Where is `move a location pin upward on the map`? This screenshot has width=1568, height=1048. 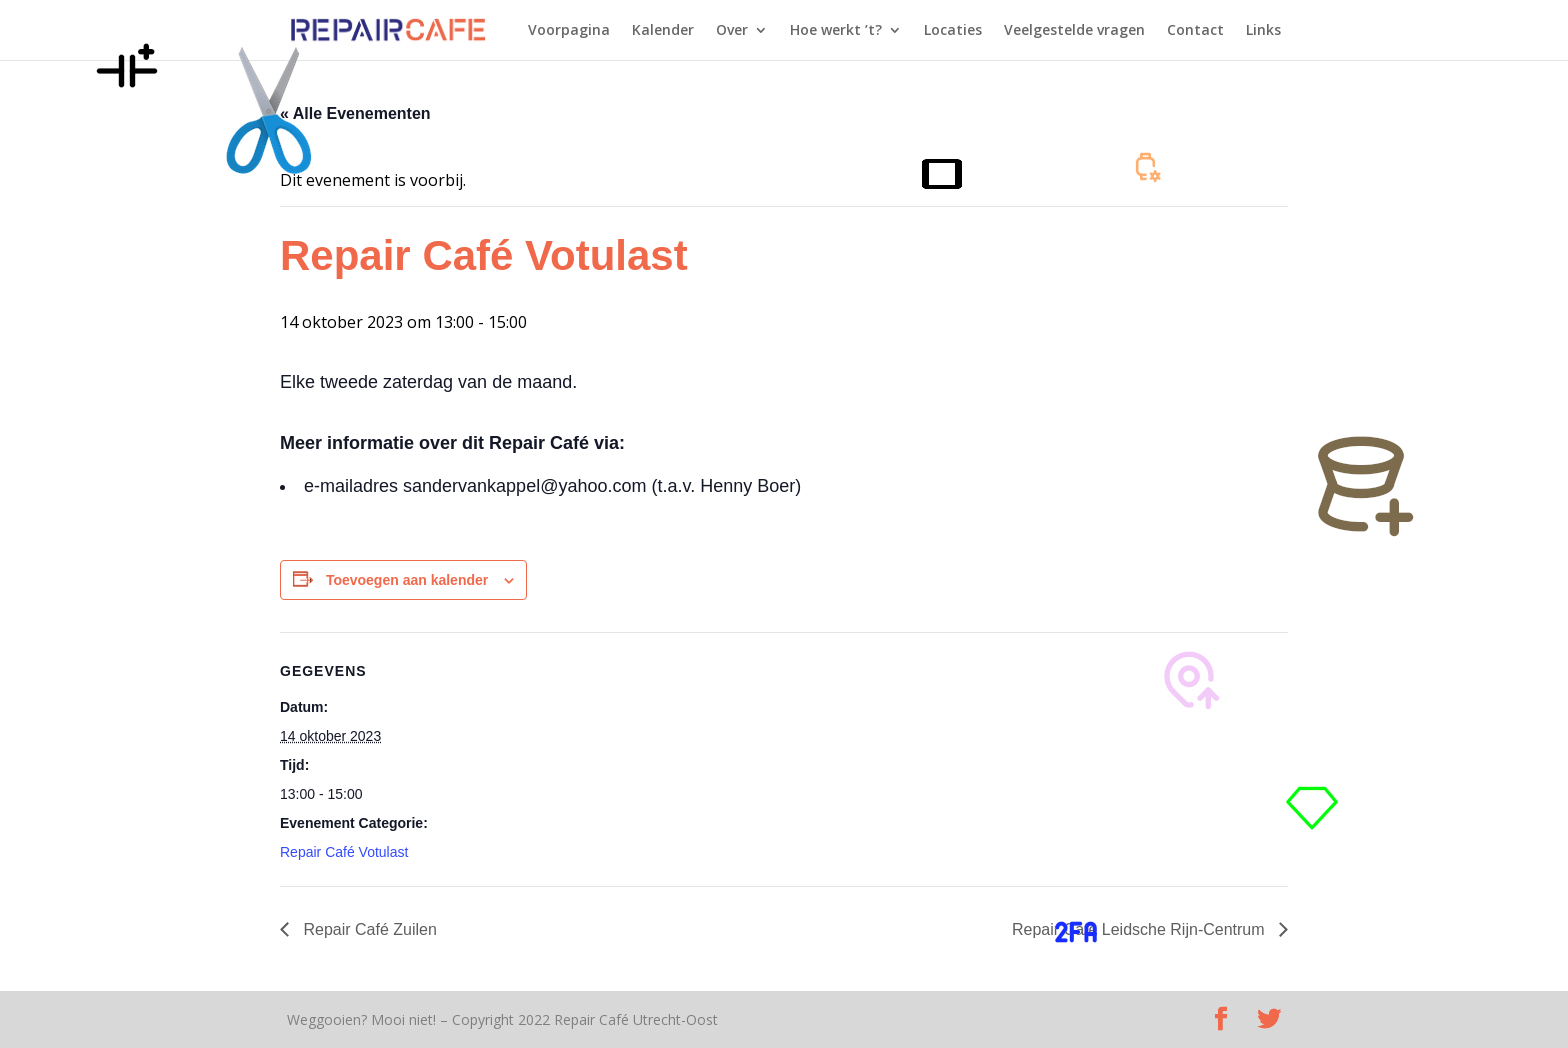 move a location pin upward on the map is located at coordinates (1189, 679).